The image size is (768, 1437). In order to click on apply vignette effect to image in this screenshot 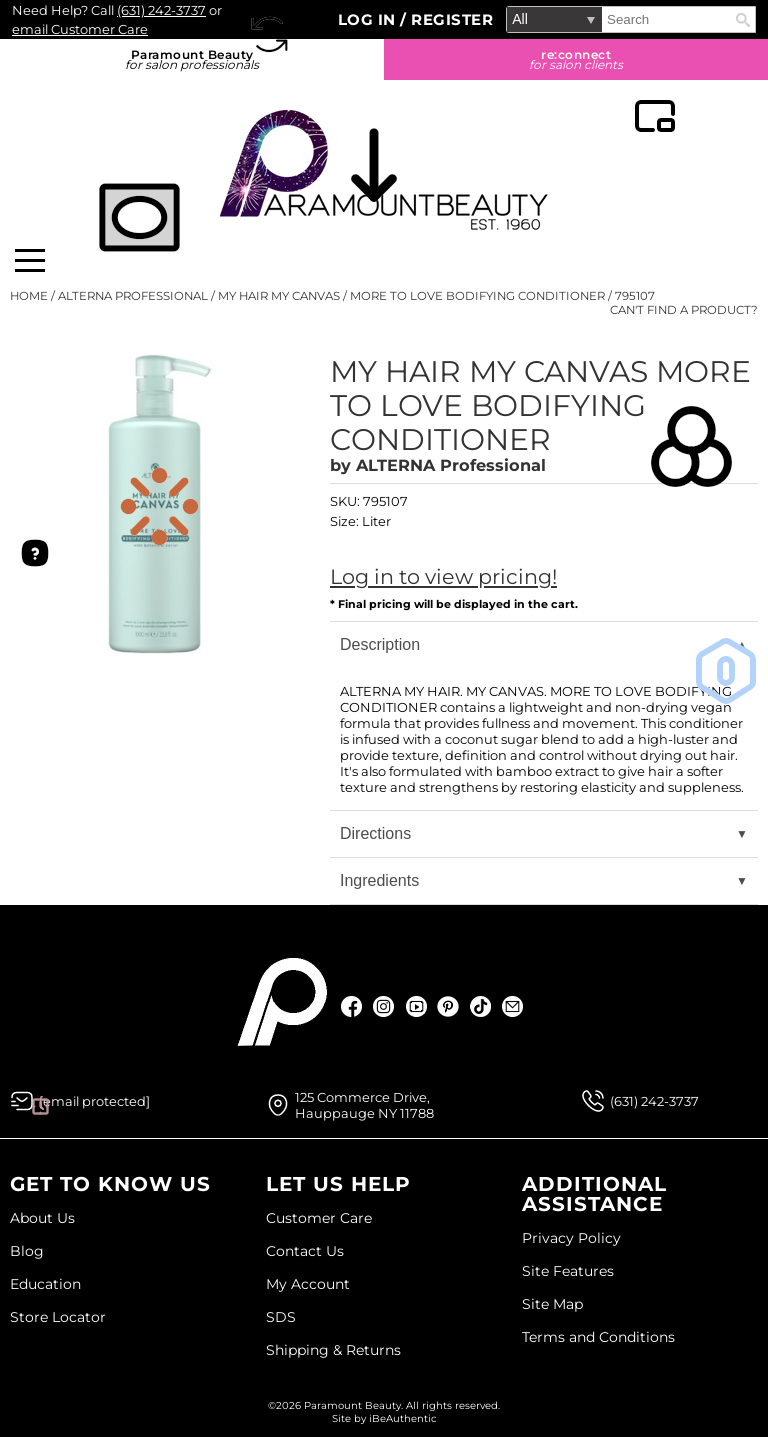, I will do `click(139, 217)`.